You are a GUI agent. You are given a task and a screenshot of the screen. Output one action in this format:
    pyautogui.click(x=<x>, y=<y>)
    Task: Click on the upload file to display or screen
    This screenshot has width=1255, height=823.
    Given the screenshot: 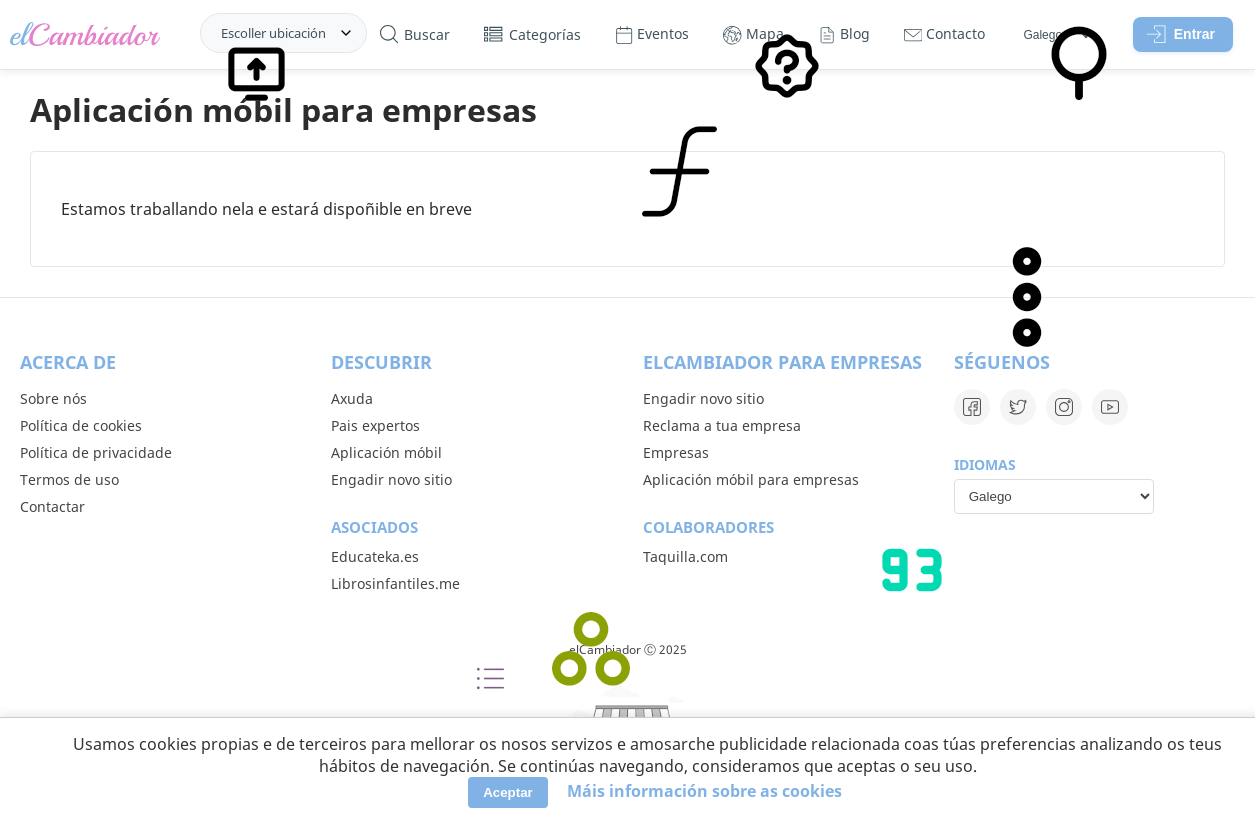 What is the action you would take?
    pyautogui.click(x=256, y=71)
    